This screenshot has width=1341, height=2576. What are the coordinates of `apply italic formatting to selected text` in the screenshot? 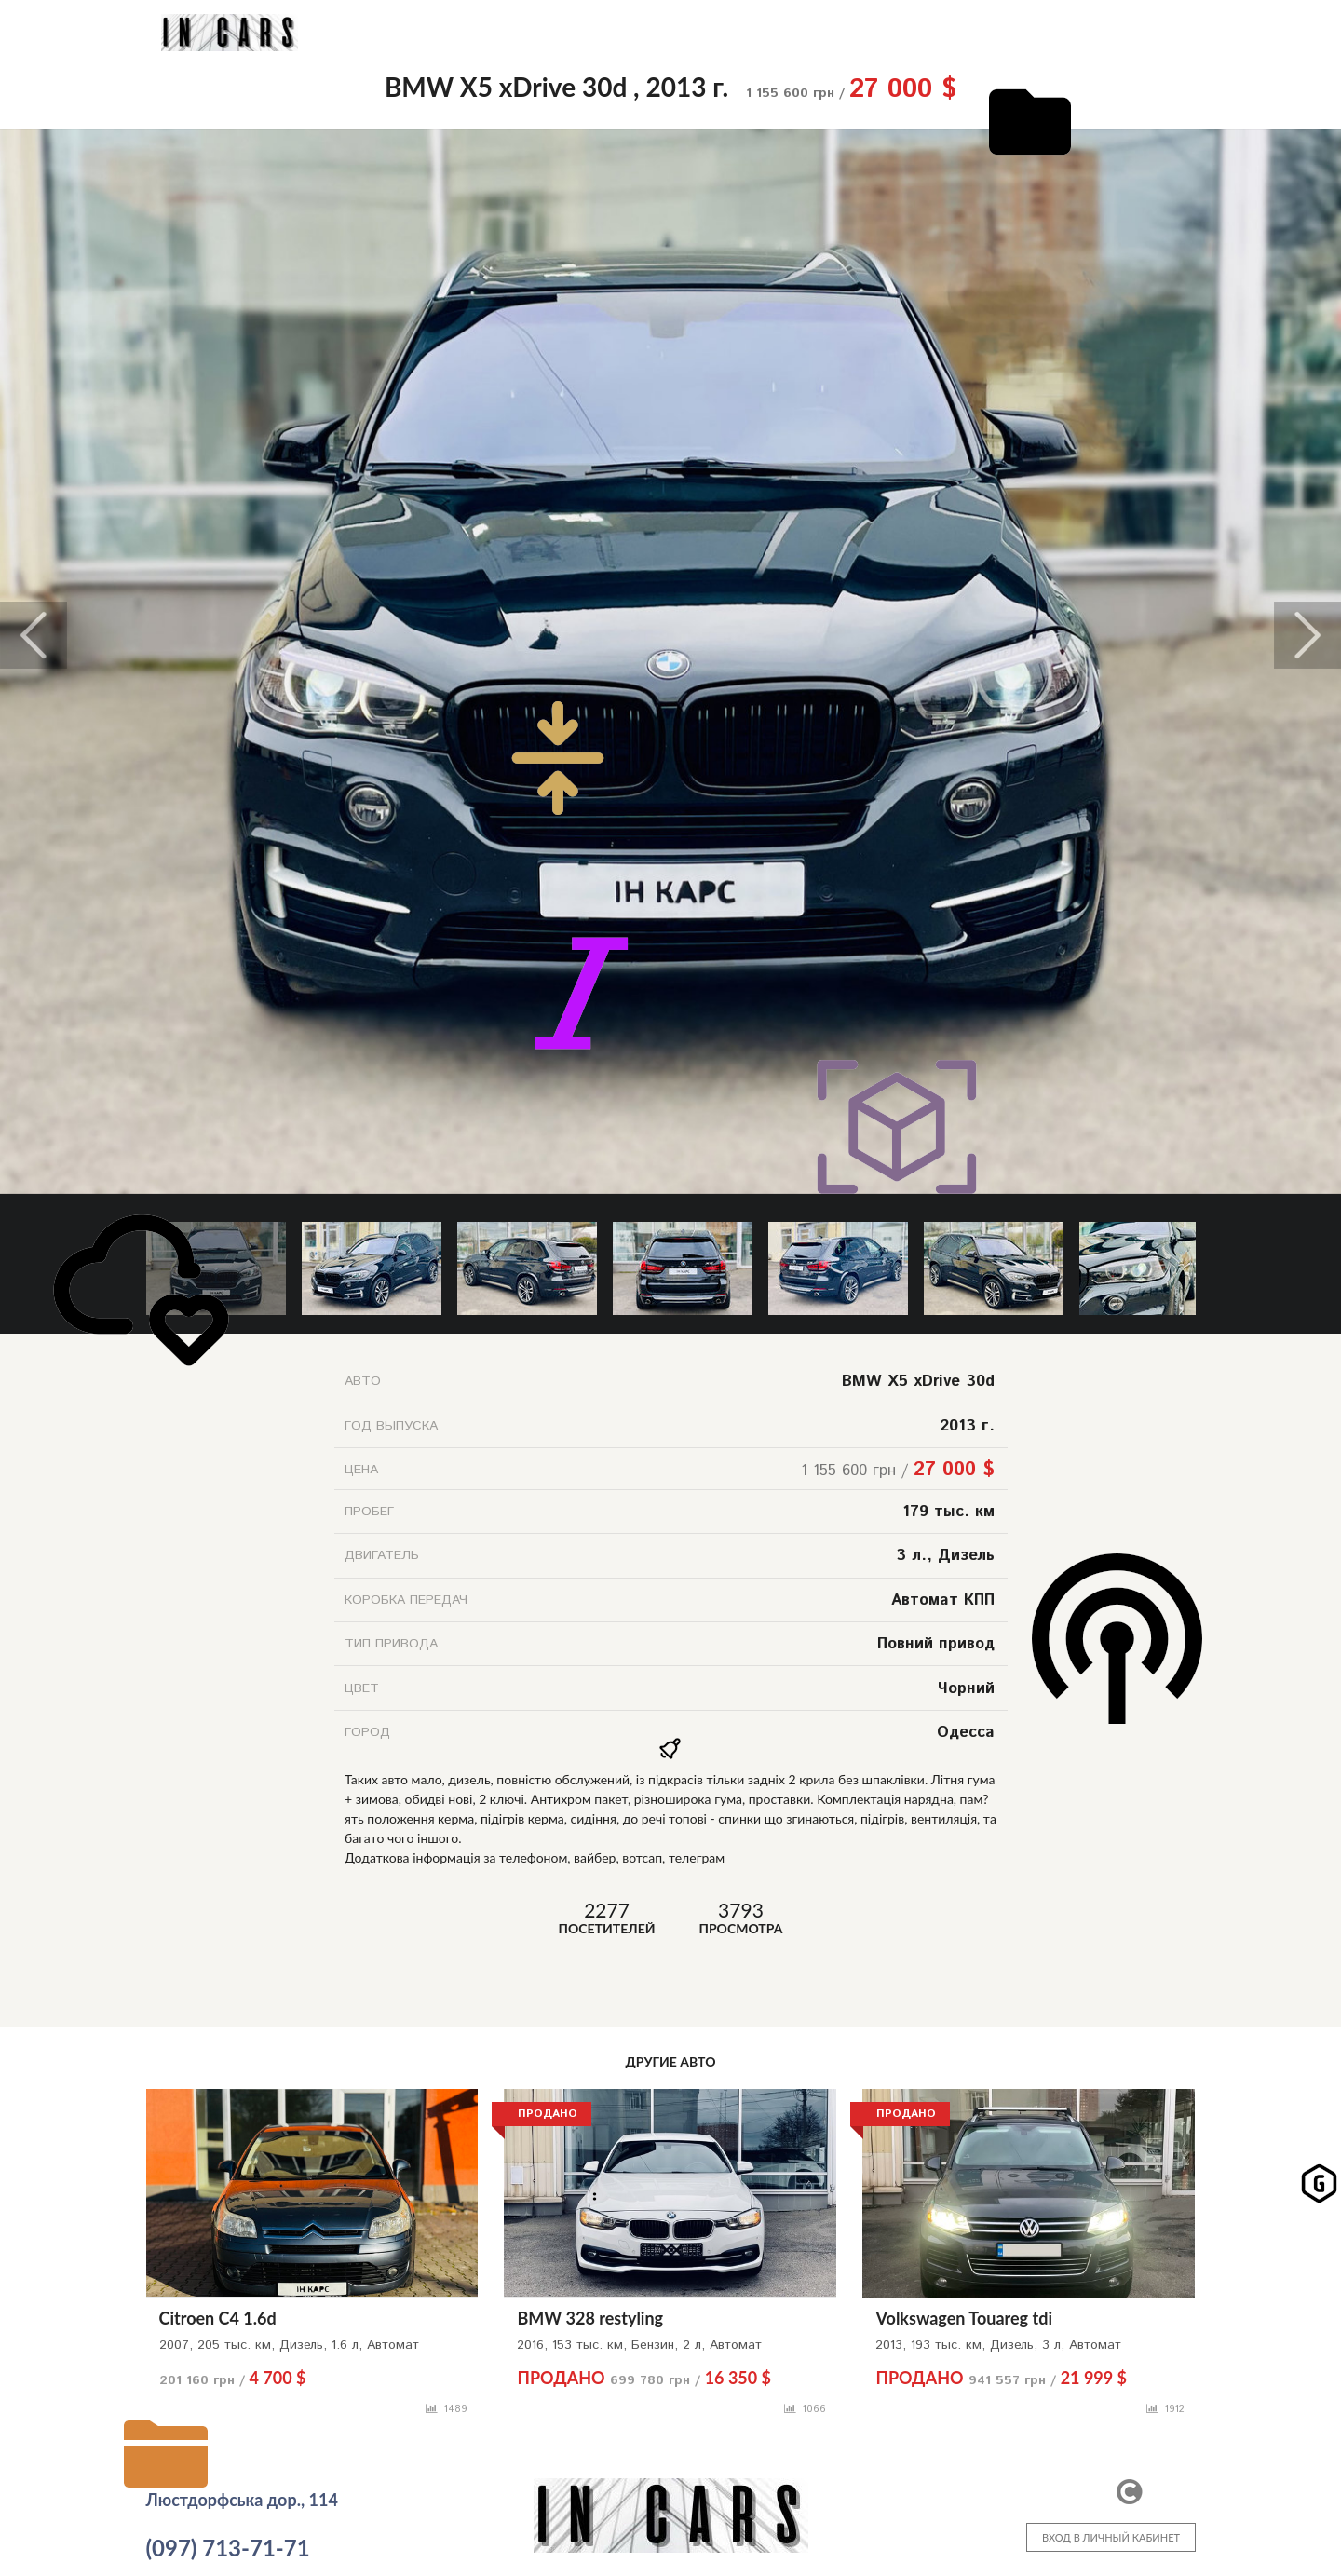 It's located at (584, 993).